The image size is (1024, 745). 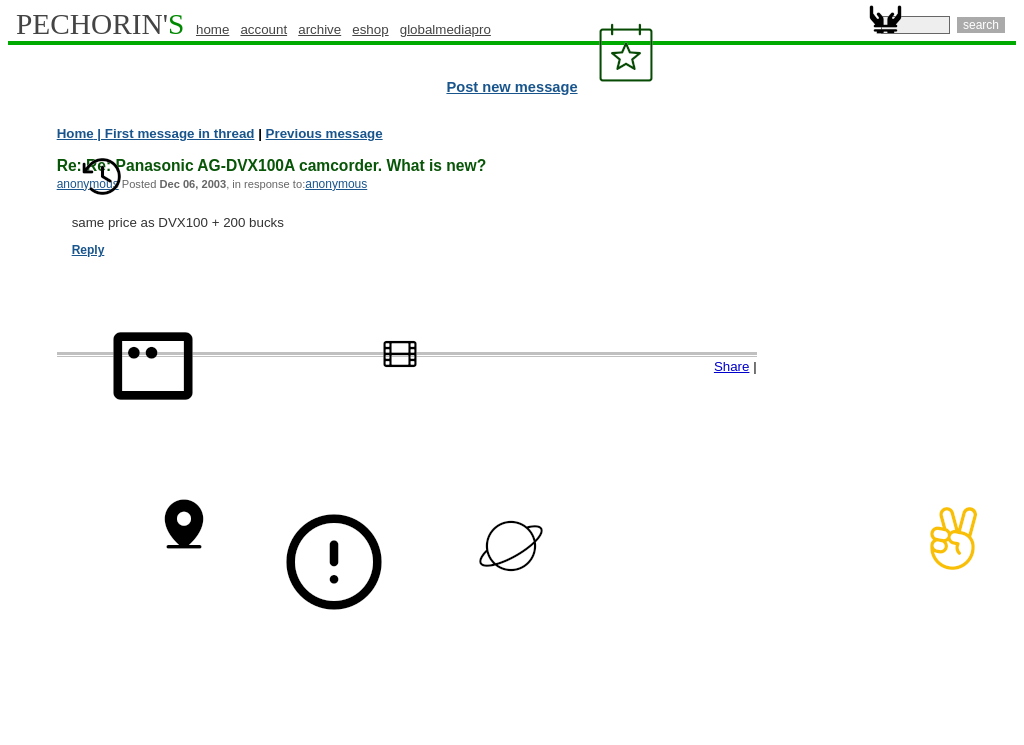 I want to click on view starred or favorite events, so click(x=626, y=55).